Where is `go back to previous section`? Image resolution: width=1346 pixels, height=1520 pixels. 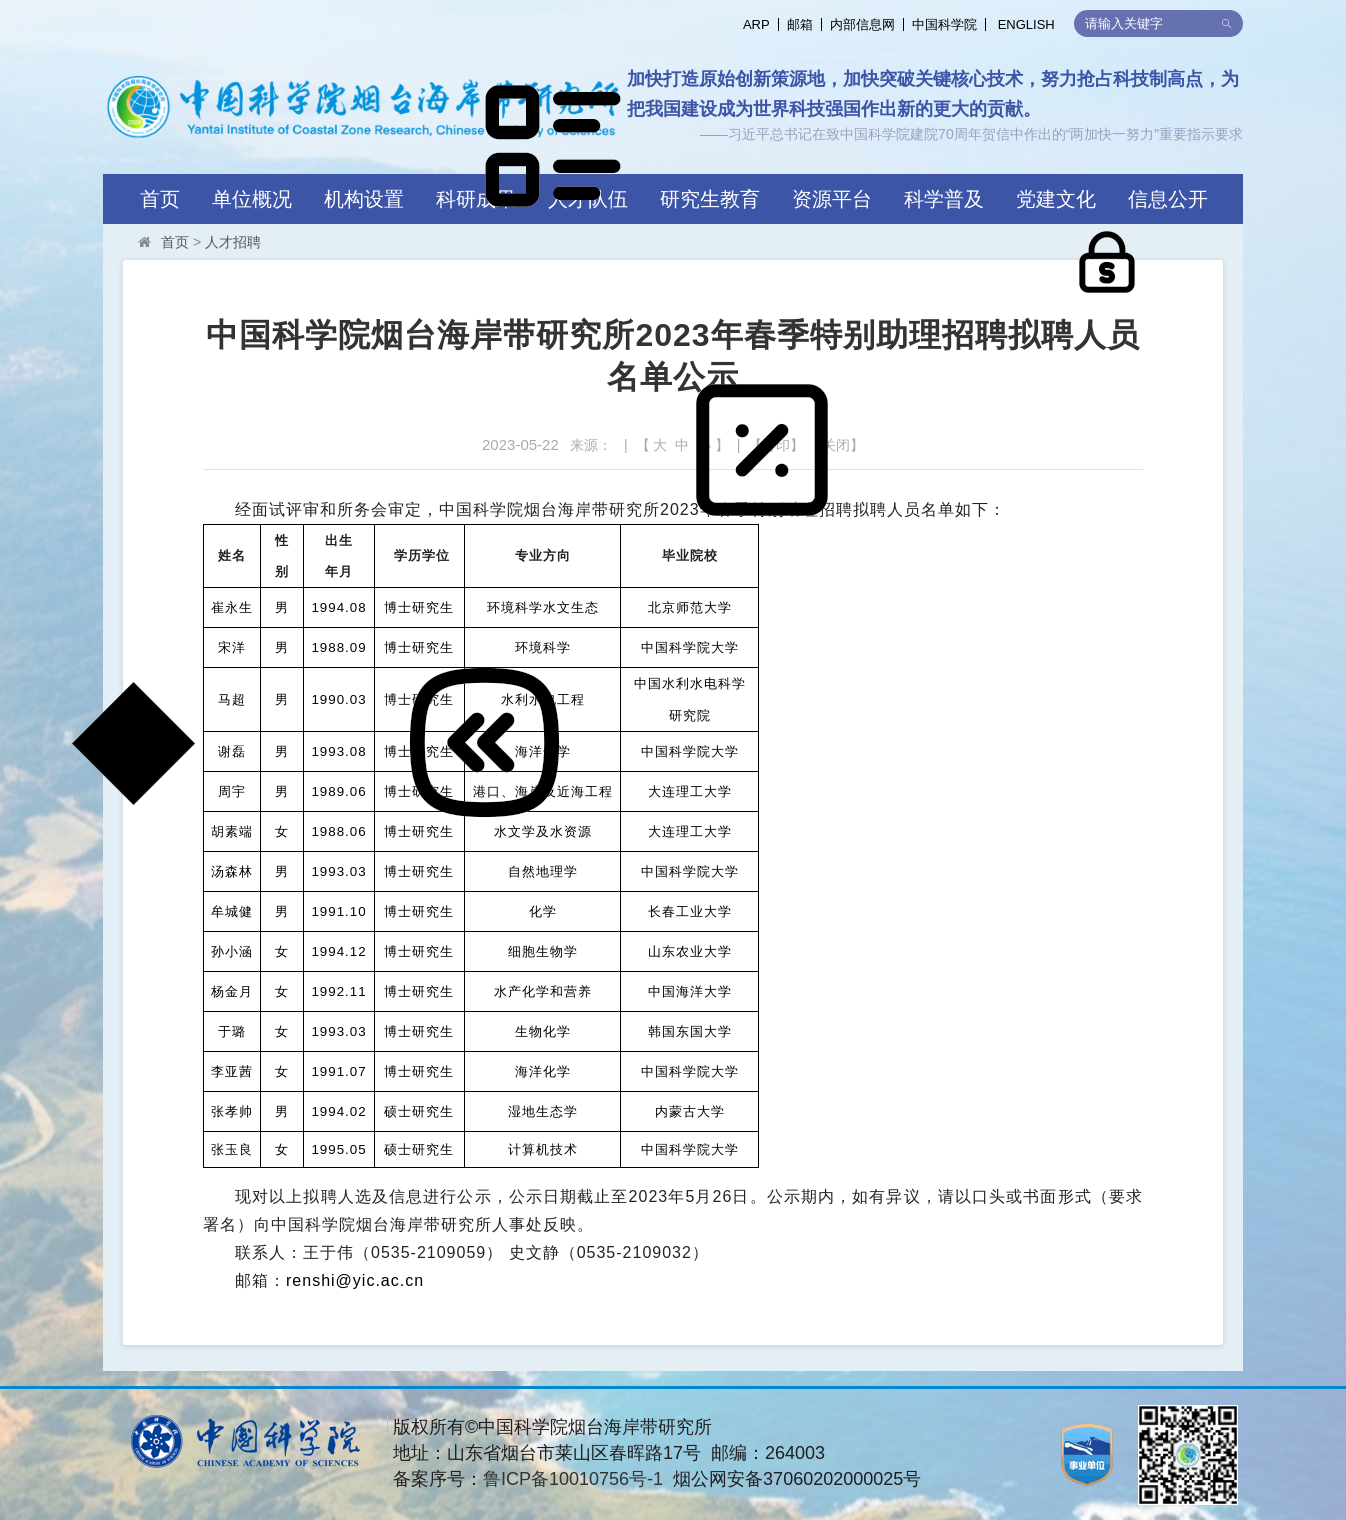 go back to previous section is located at coordinates (484, 742).